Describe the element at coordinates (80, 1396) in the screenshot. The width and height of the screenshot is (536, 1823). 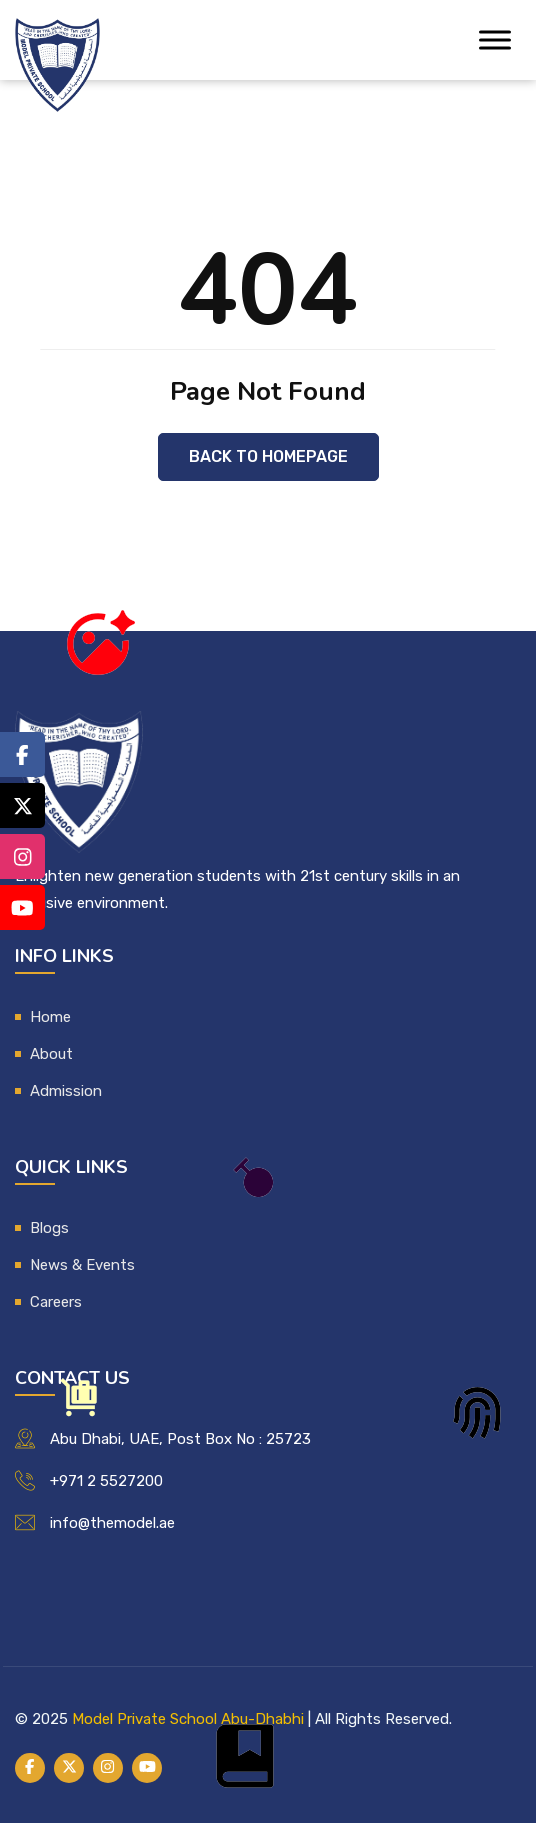
I see `access luggage or baggage services` at that location.